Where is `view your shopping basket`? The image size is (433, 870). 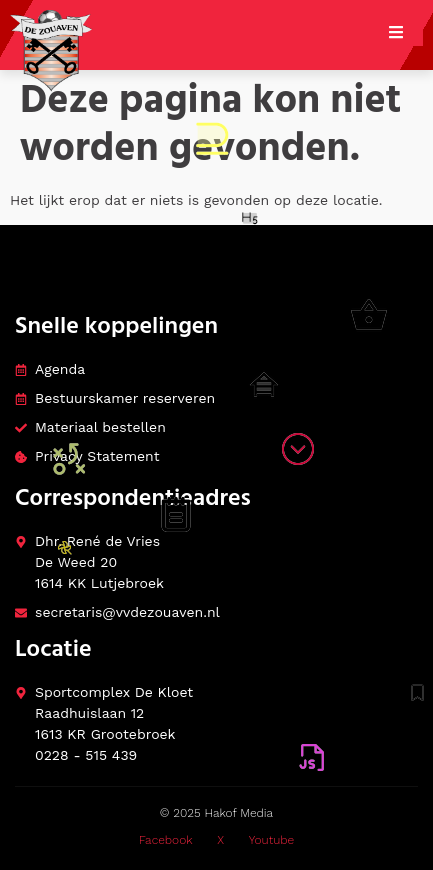 view your shopping basket is located at coordinates (369, 315).